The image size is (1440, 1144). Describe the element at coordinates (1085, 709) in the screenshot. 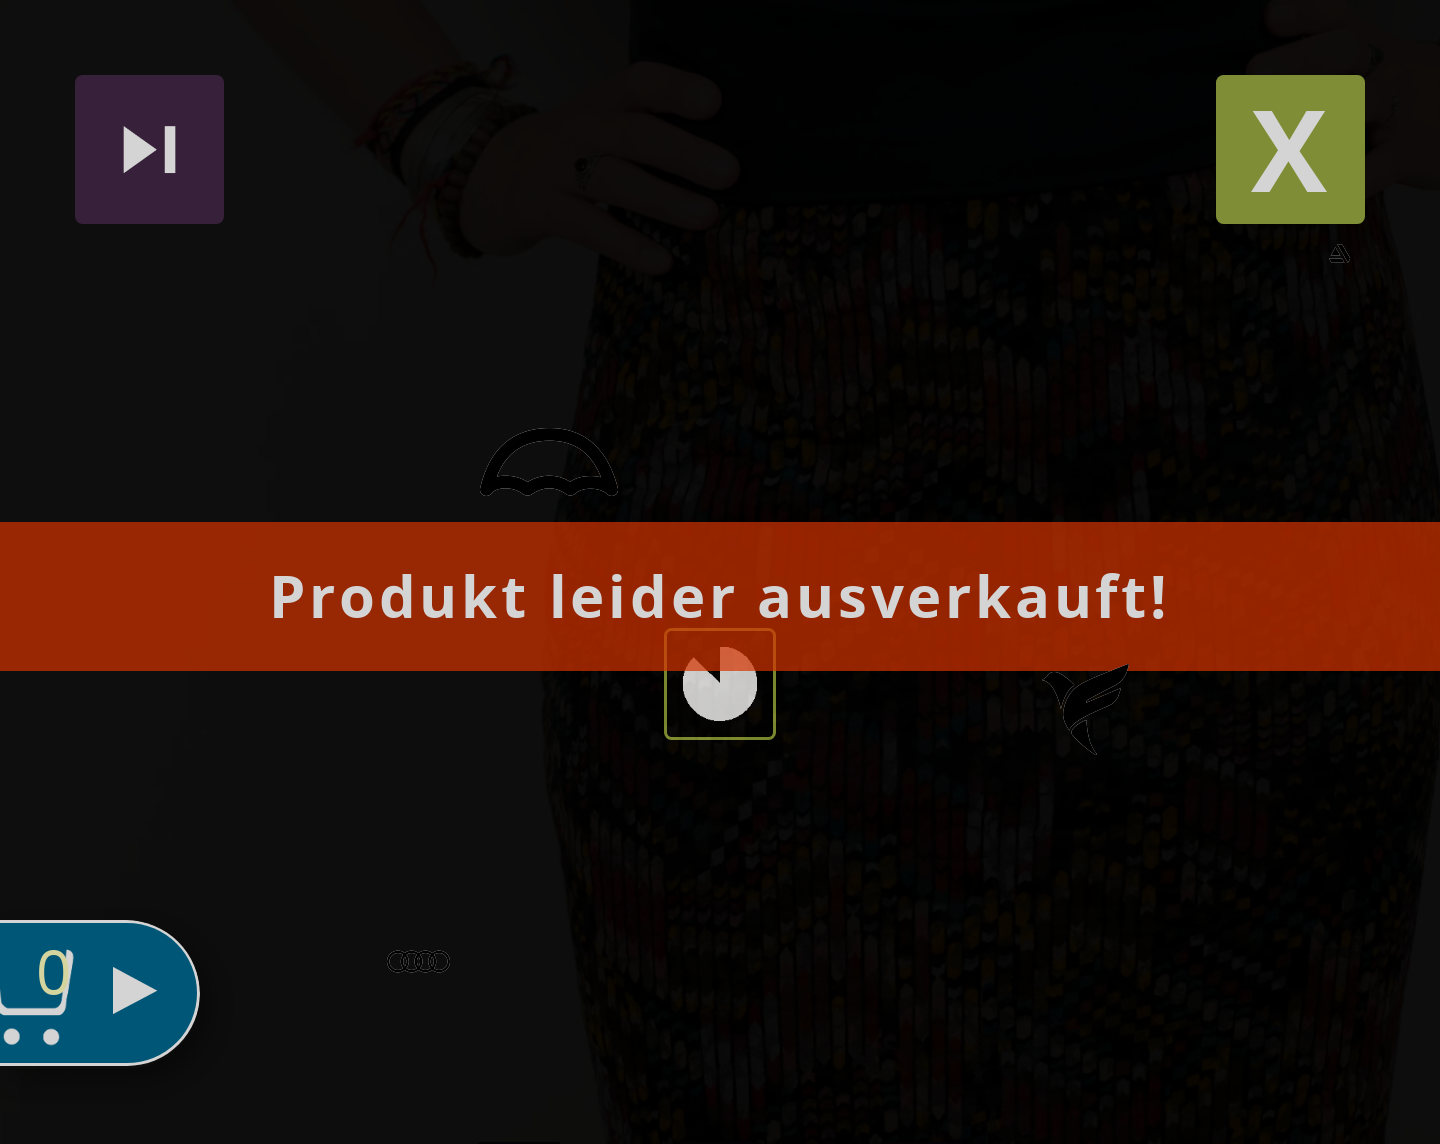

I see `open the FamPay app` at that location.